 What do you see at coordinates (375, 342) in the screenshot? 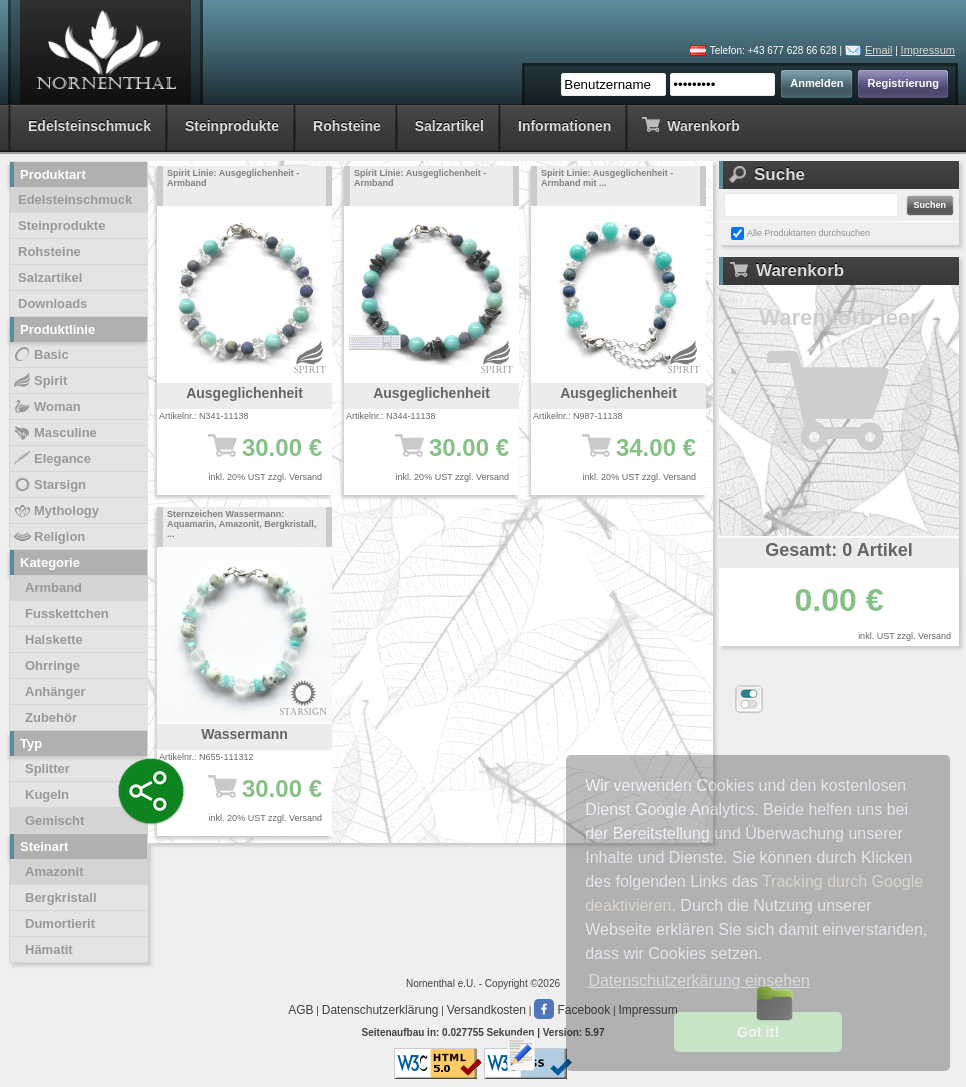
I see `connect a bluetooth keyboard` at bounding box center [375, 342].